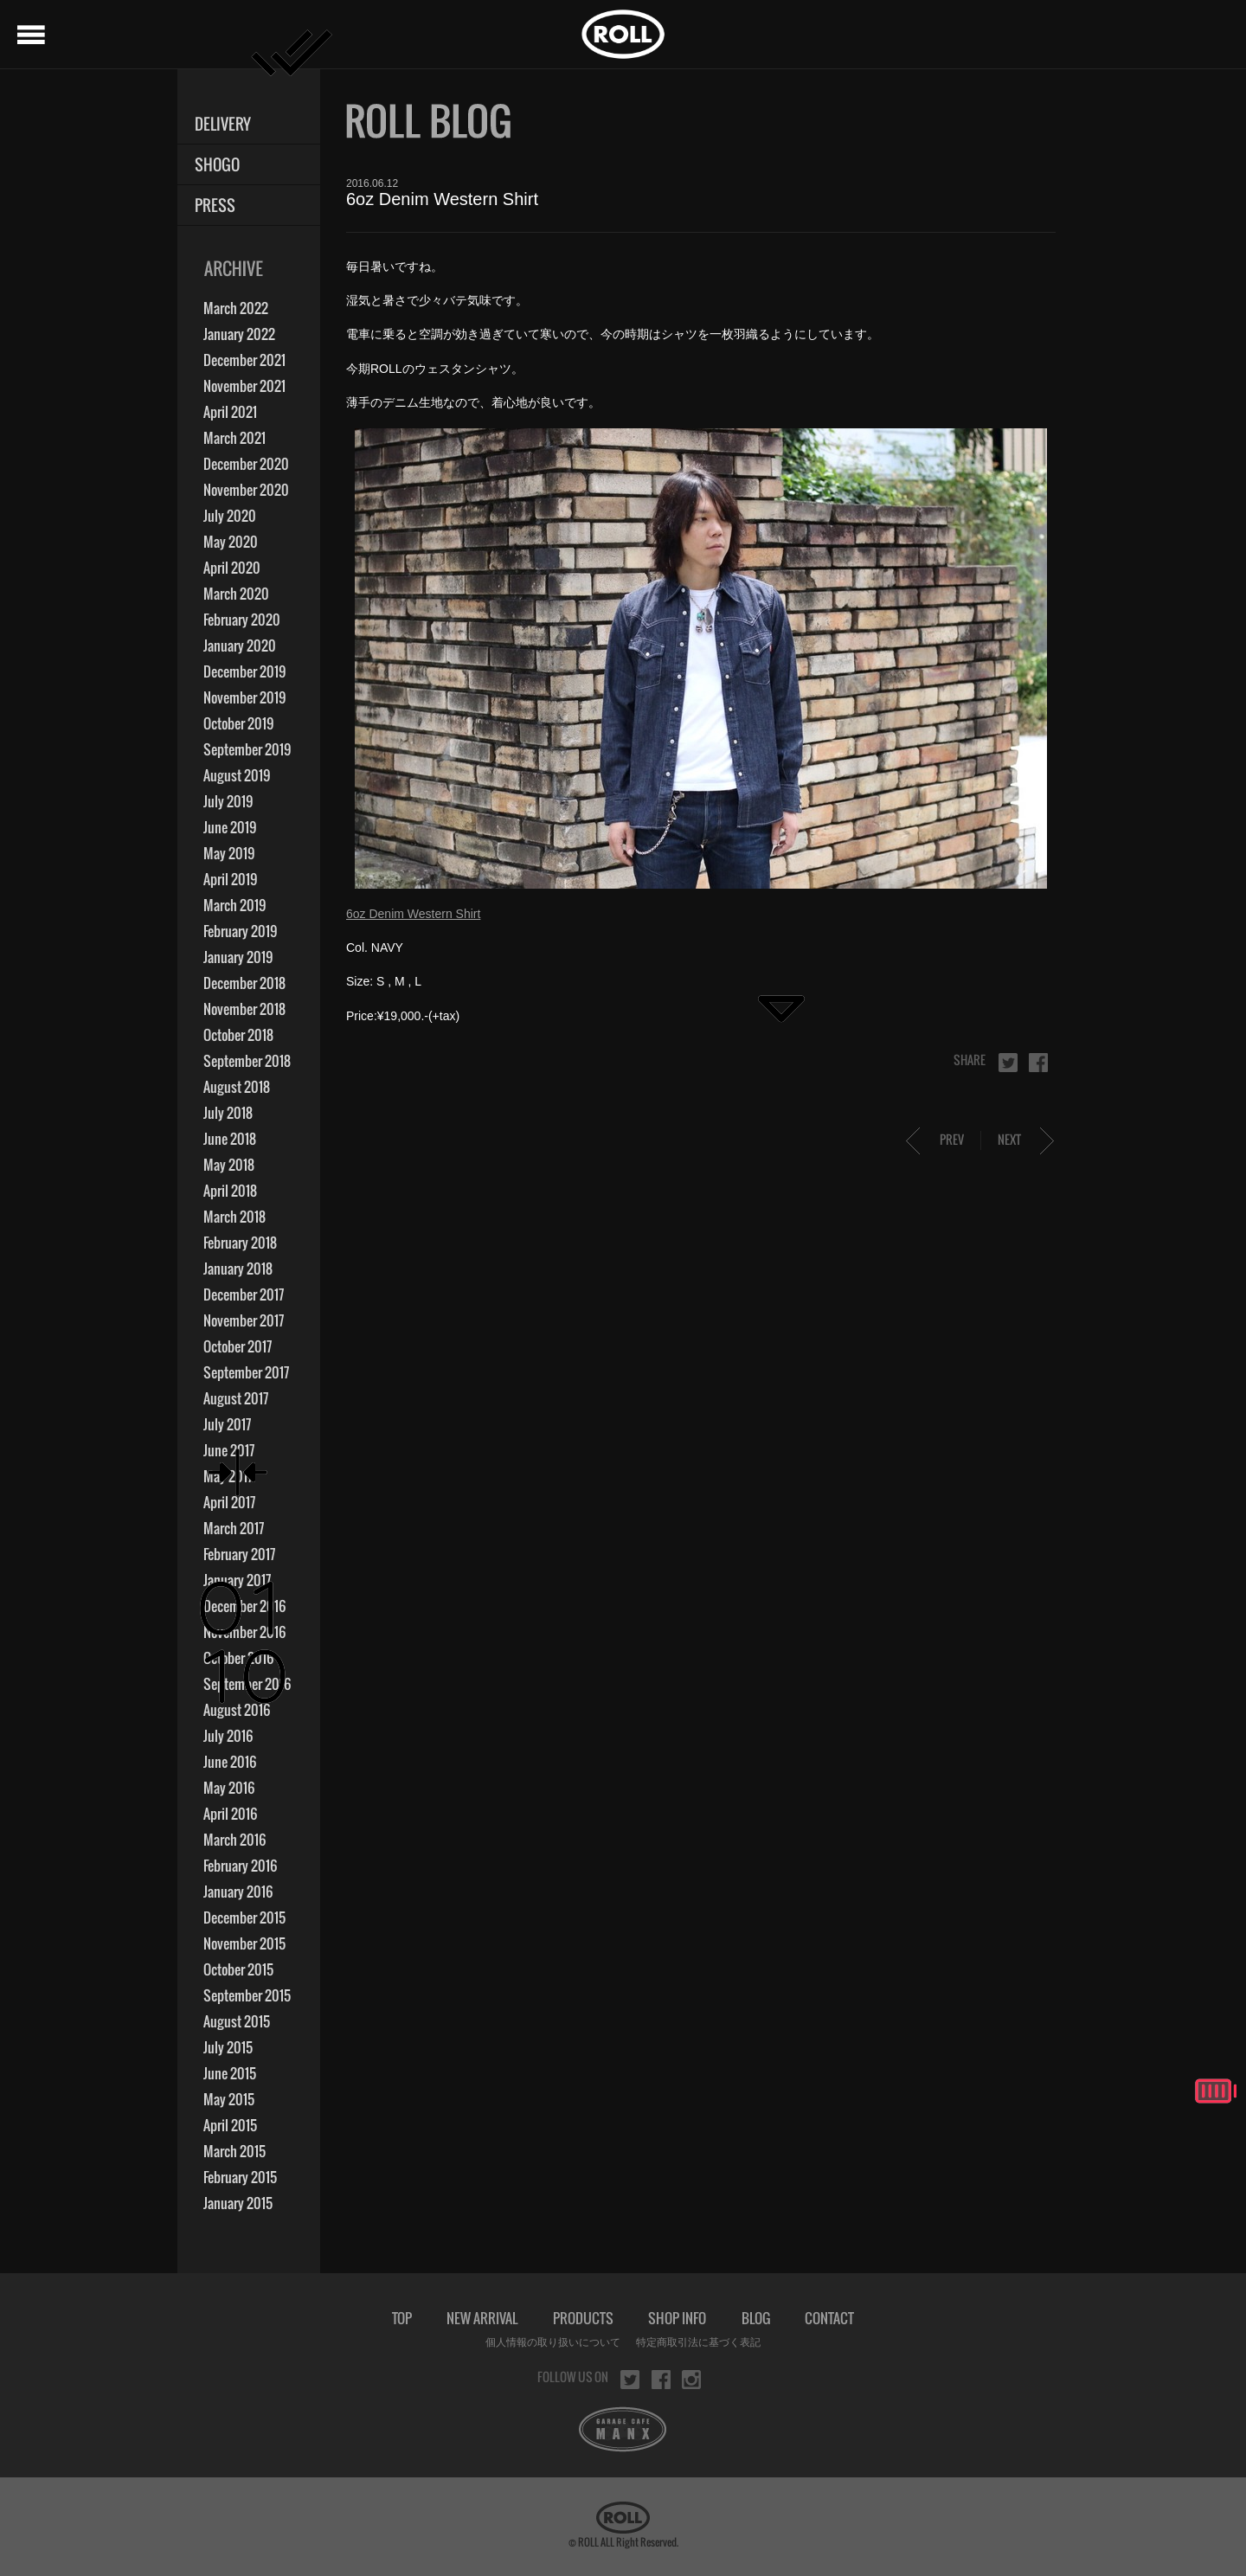 This screenshot has width=1246, height=2576. I want to click on collapse or minimize horizontal spacing, so click(237, 1472).